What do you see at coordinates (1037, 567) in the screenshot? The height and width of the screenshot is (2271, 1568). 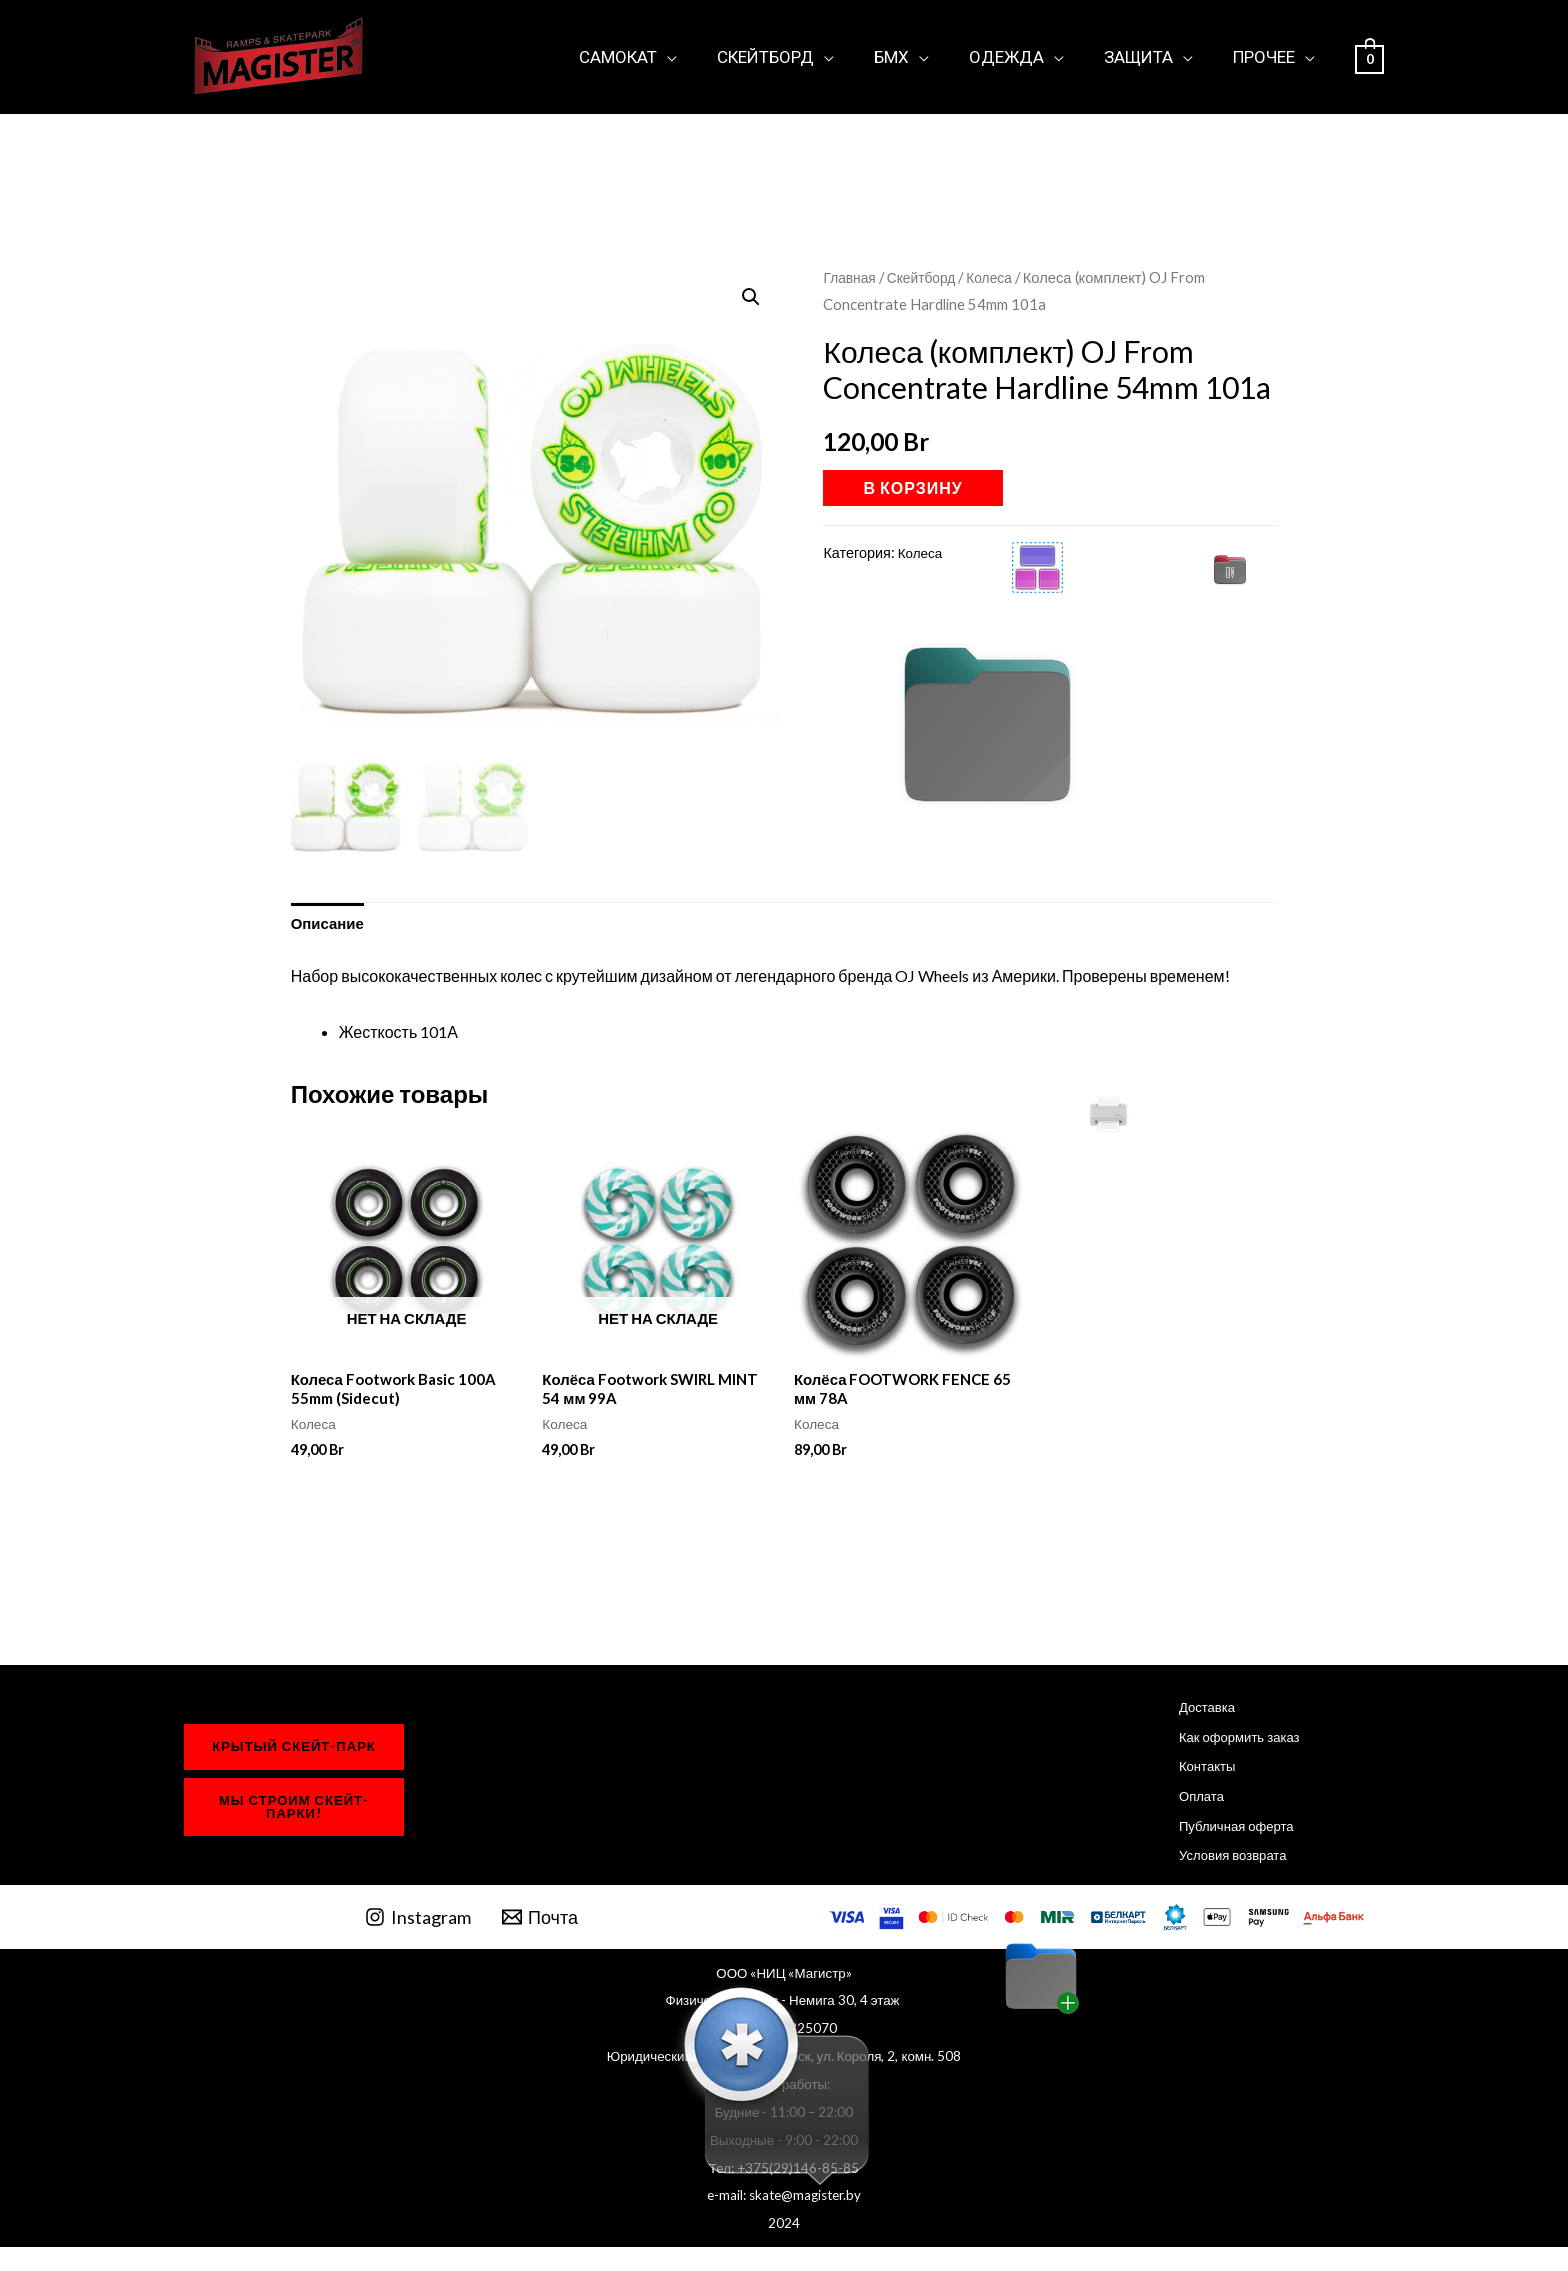 I see `select all items in the current view` at bounding box center [1037, 567].